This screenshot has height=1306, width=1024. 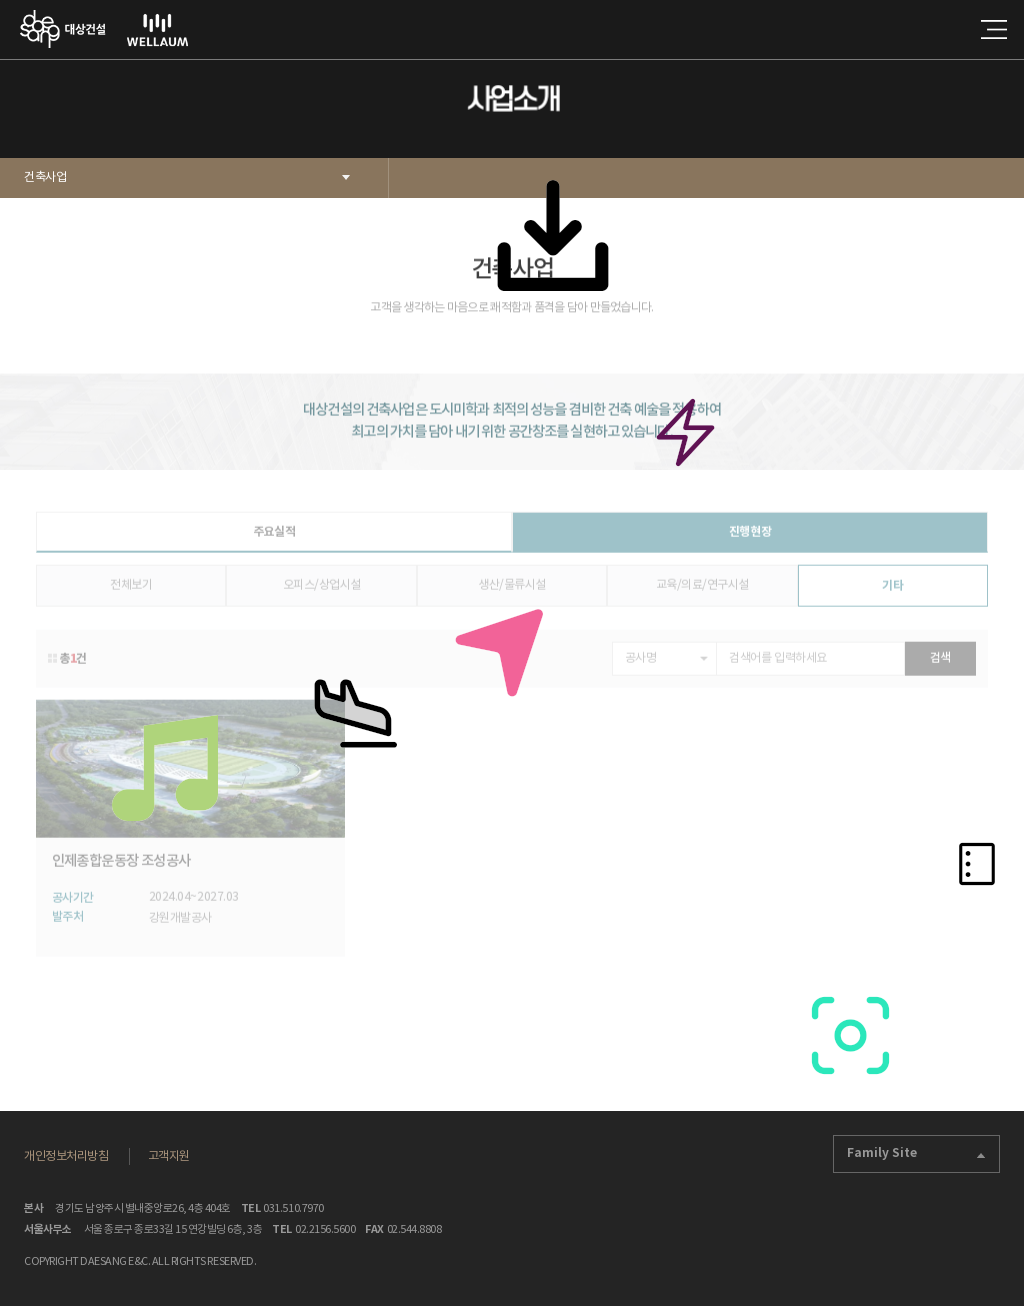 I want to click on view screenplay or script documents, so click(x=977, y=864).